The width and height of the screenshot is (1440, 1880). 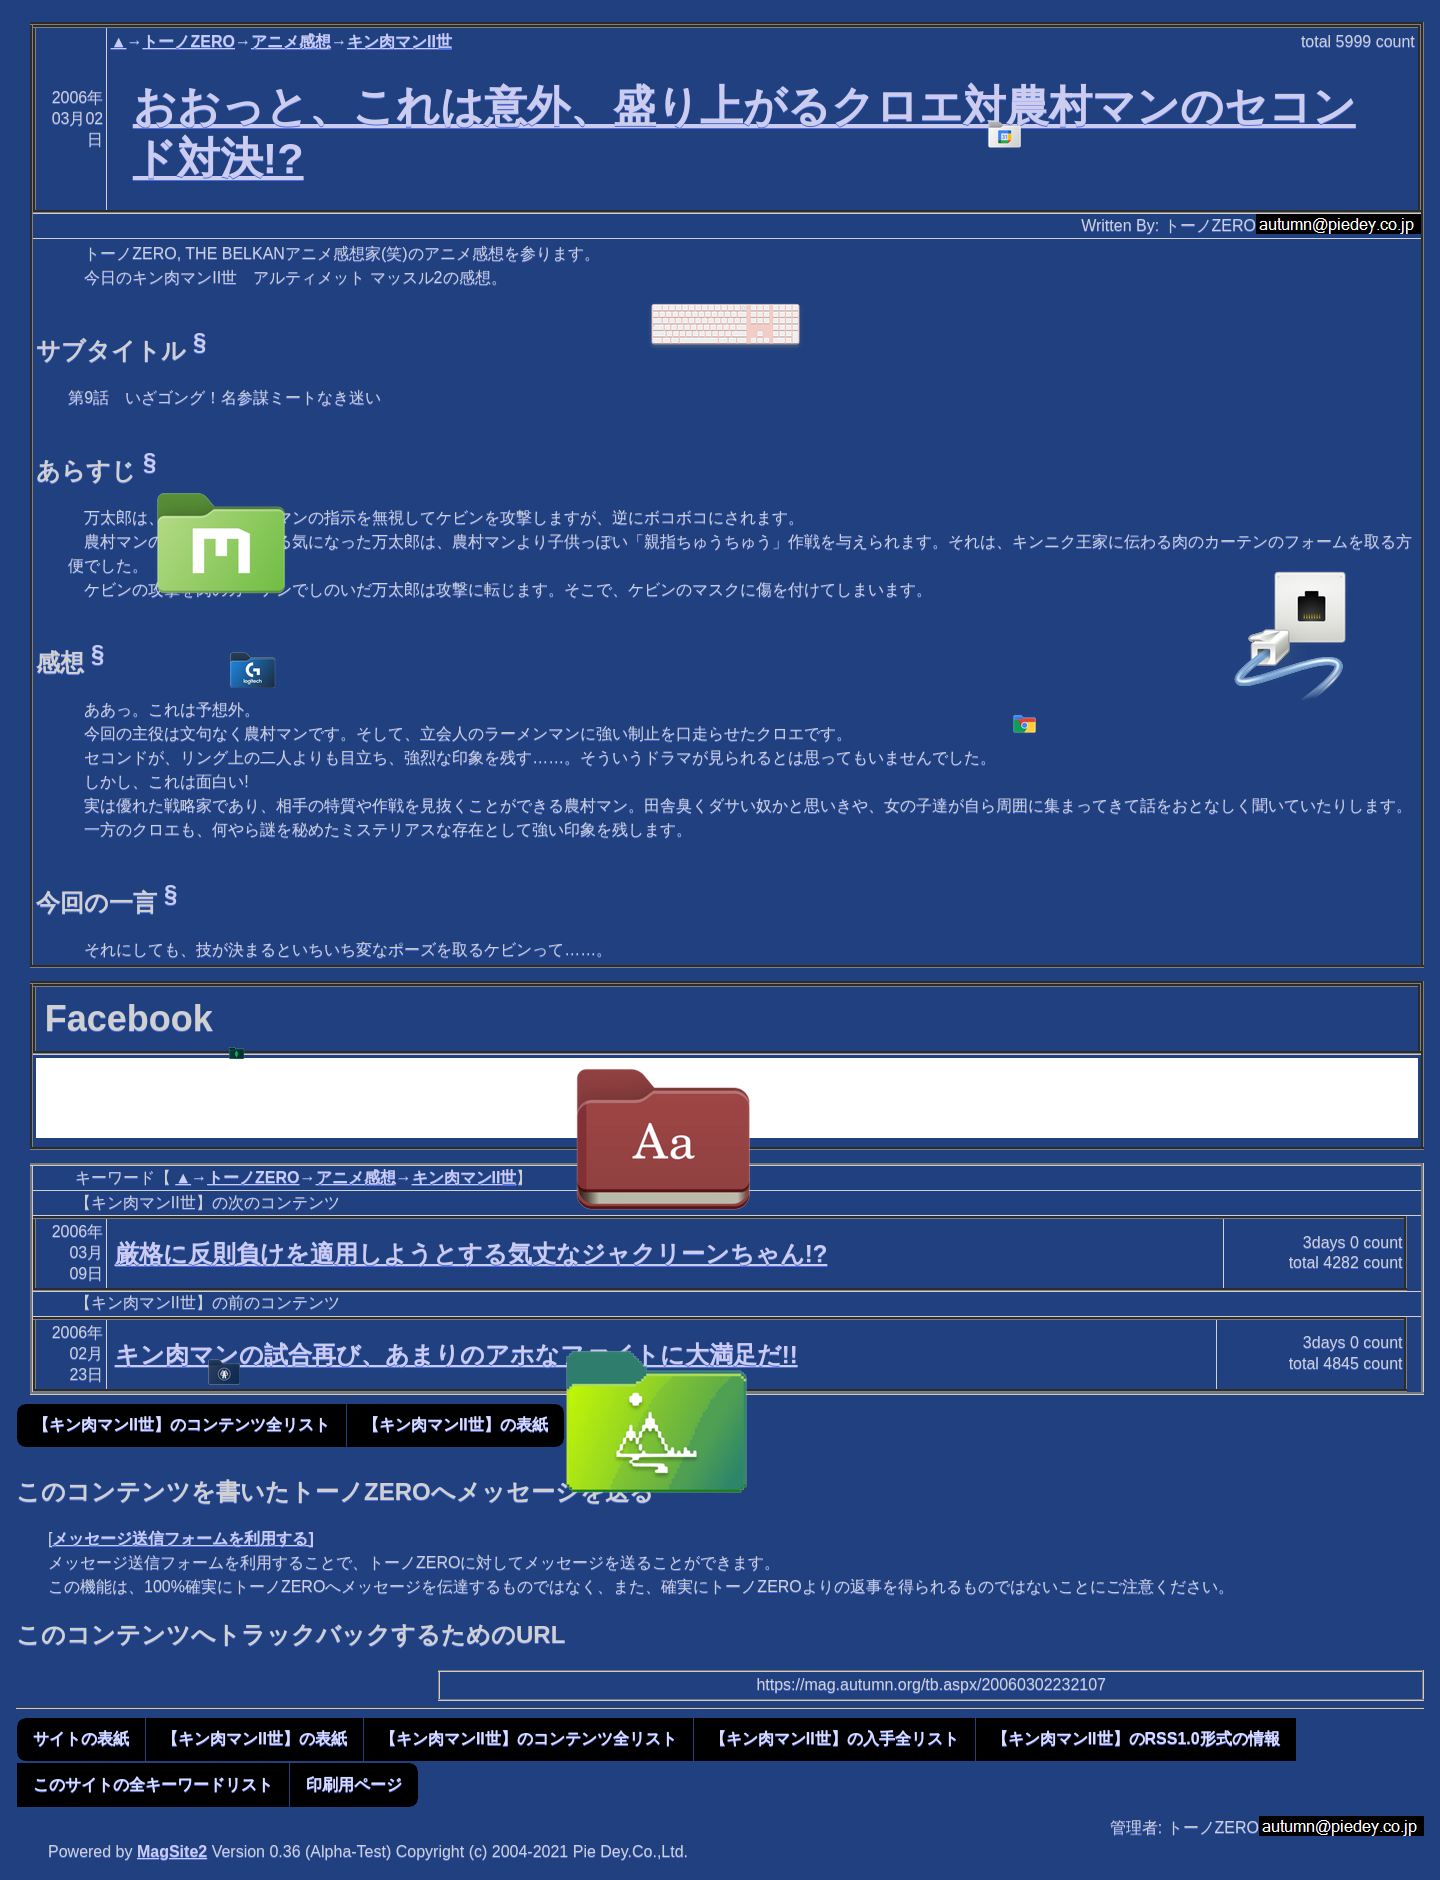 What do you see at coordinates (1024, 724) in the screenshot?
I see `open folder containing Google Chrome files` at bounding box center [1024, 724].